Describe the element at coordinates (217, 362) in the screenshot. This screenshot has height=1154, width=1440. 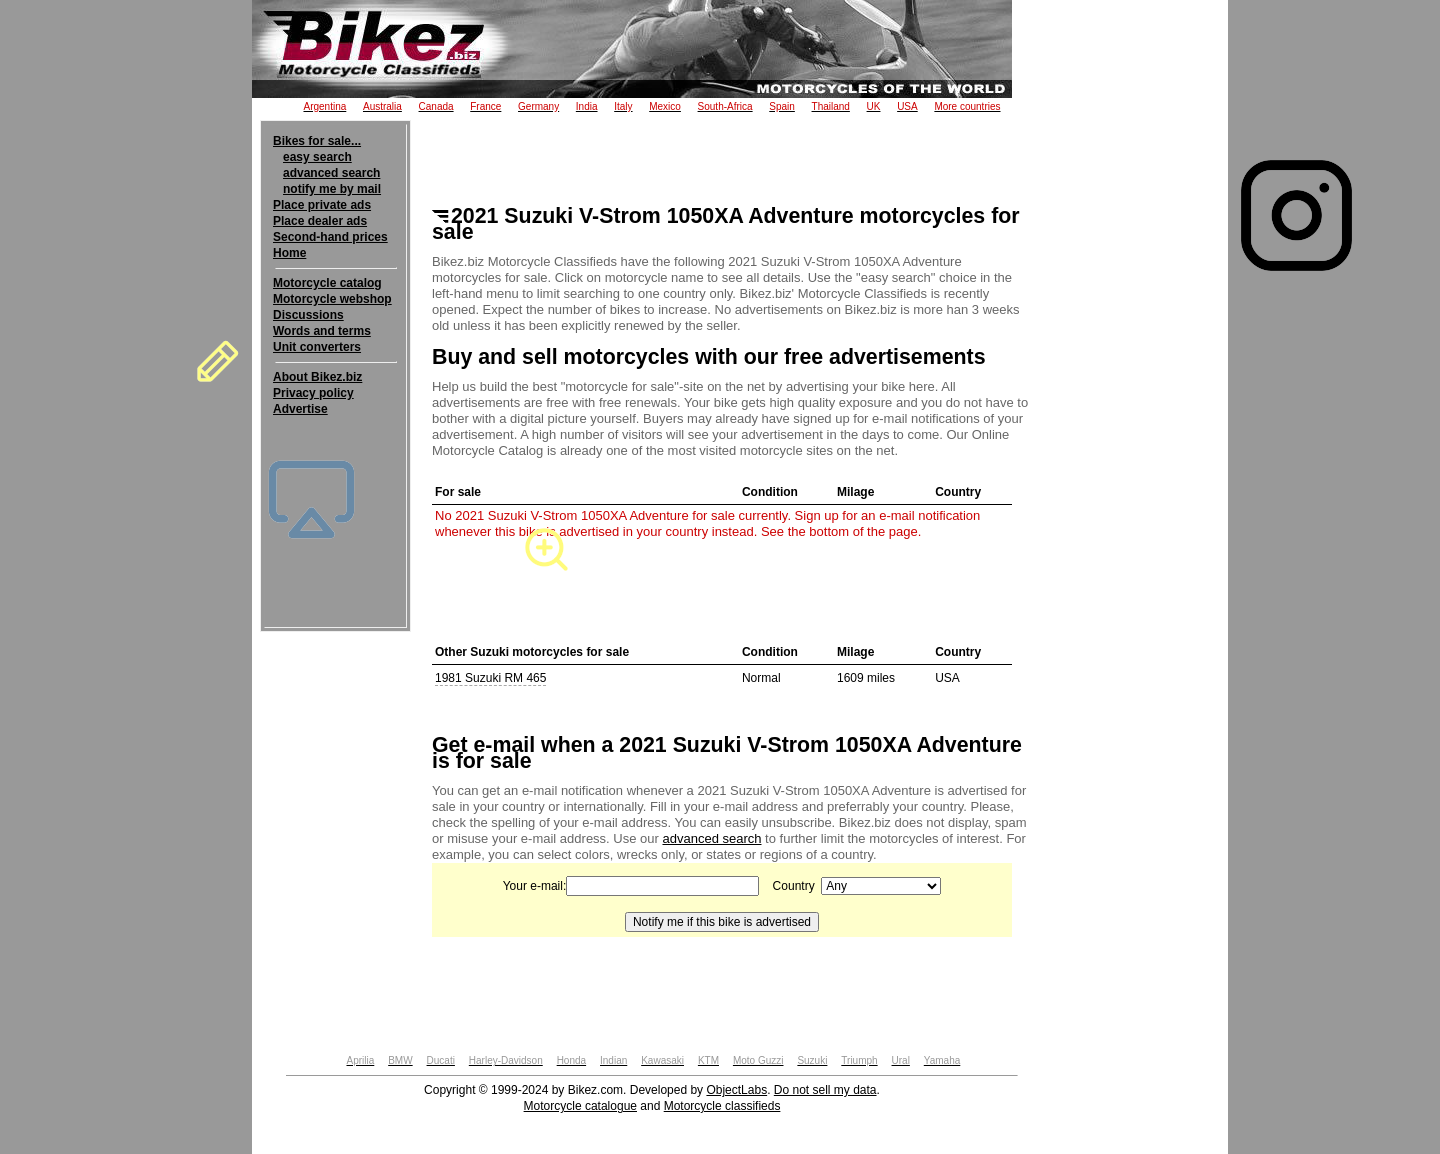
I see `edit or modify content` at that location.